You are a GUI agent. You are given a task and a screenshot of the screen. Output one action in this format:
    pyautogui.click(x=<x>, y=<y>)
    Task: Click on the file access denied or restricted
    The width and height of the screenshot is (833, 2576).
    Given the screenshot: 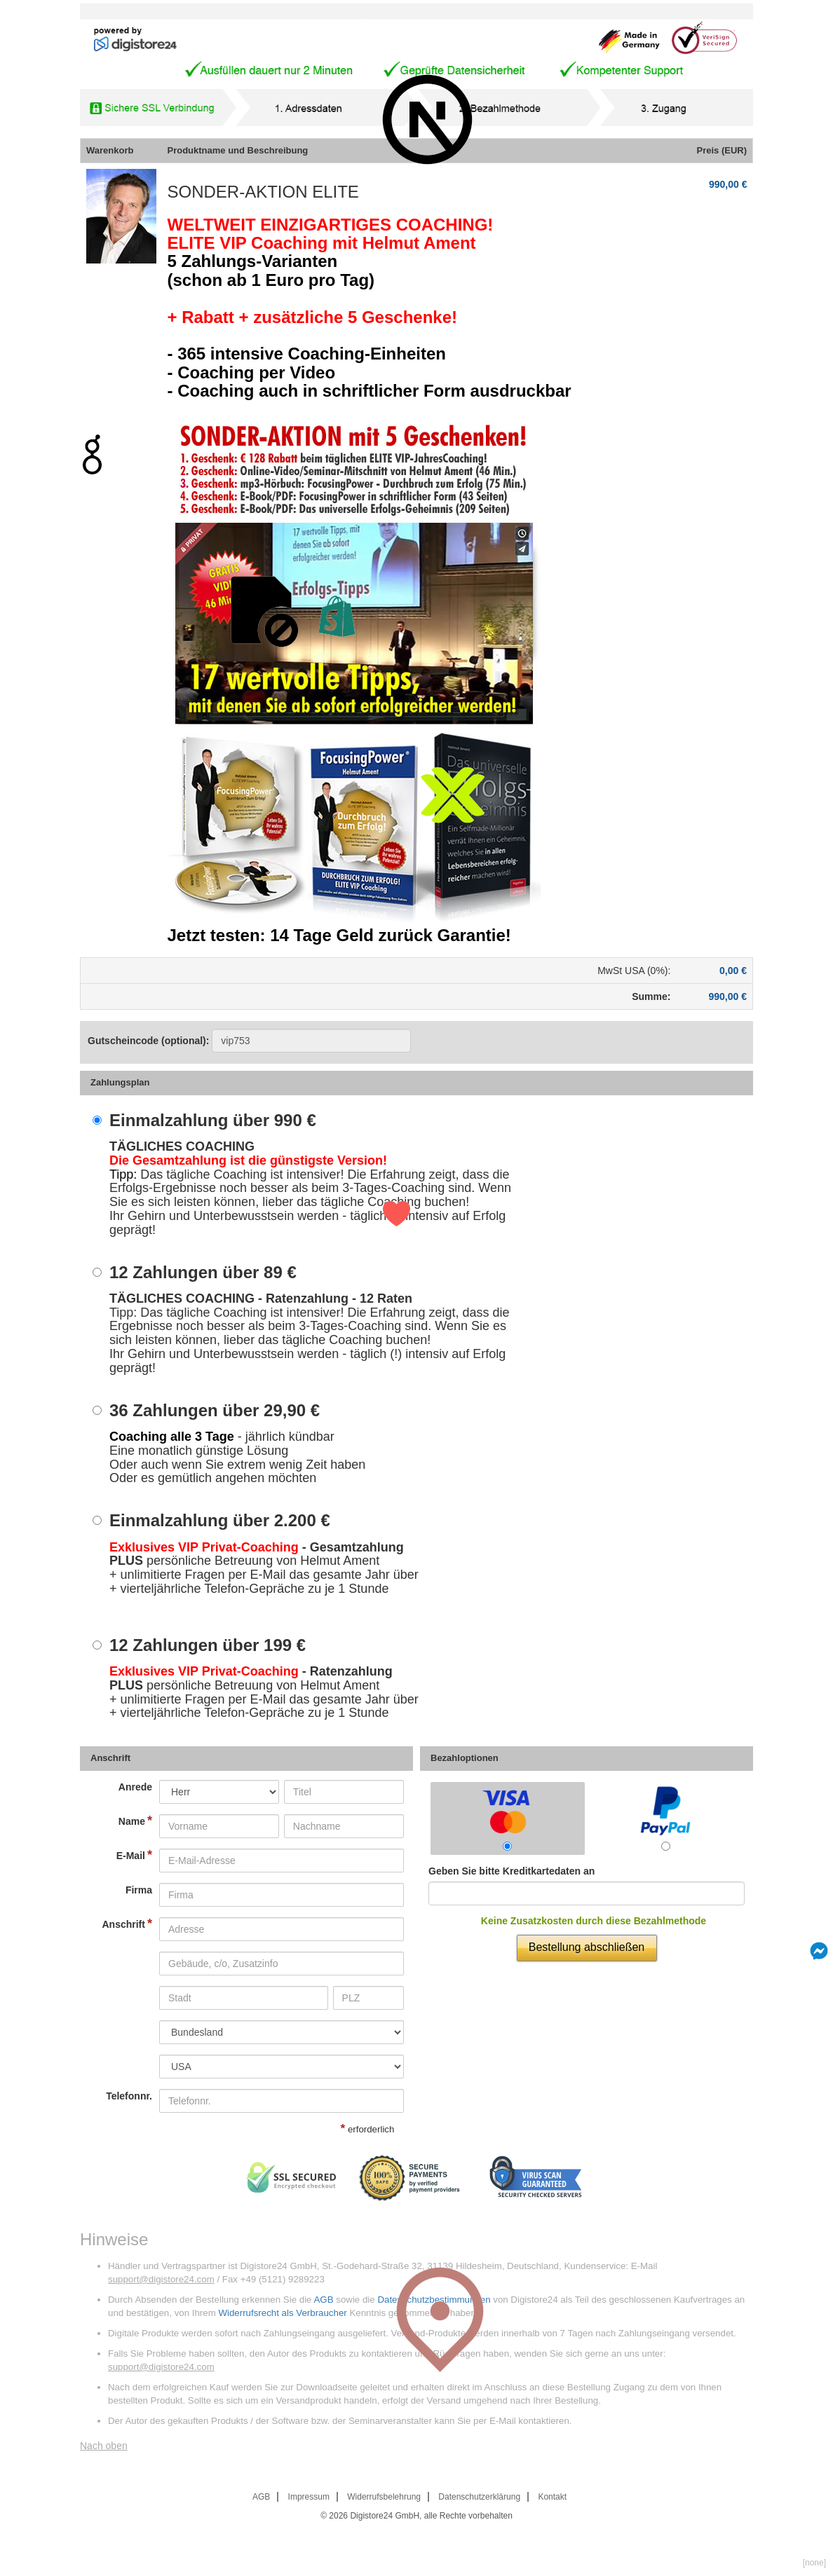 What is the action you would take?
    pyautogui.click(x=261, y=610)
    